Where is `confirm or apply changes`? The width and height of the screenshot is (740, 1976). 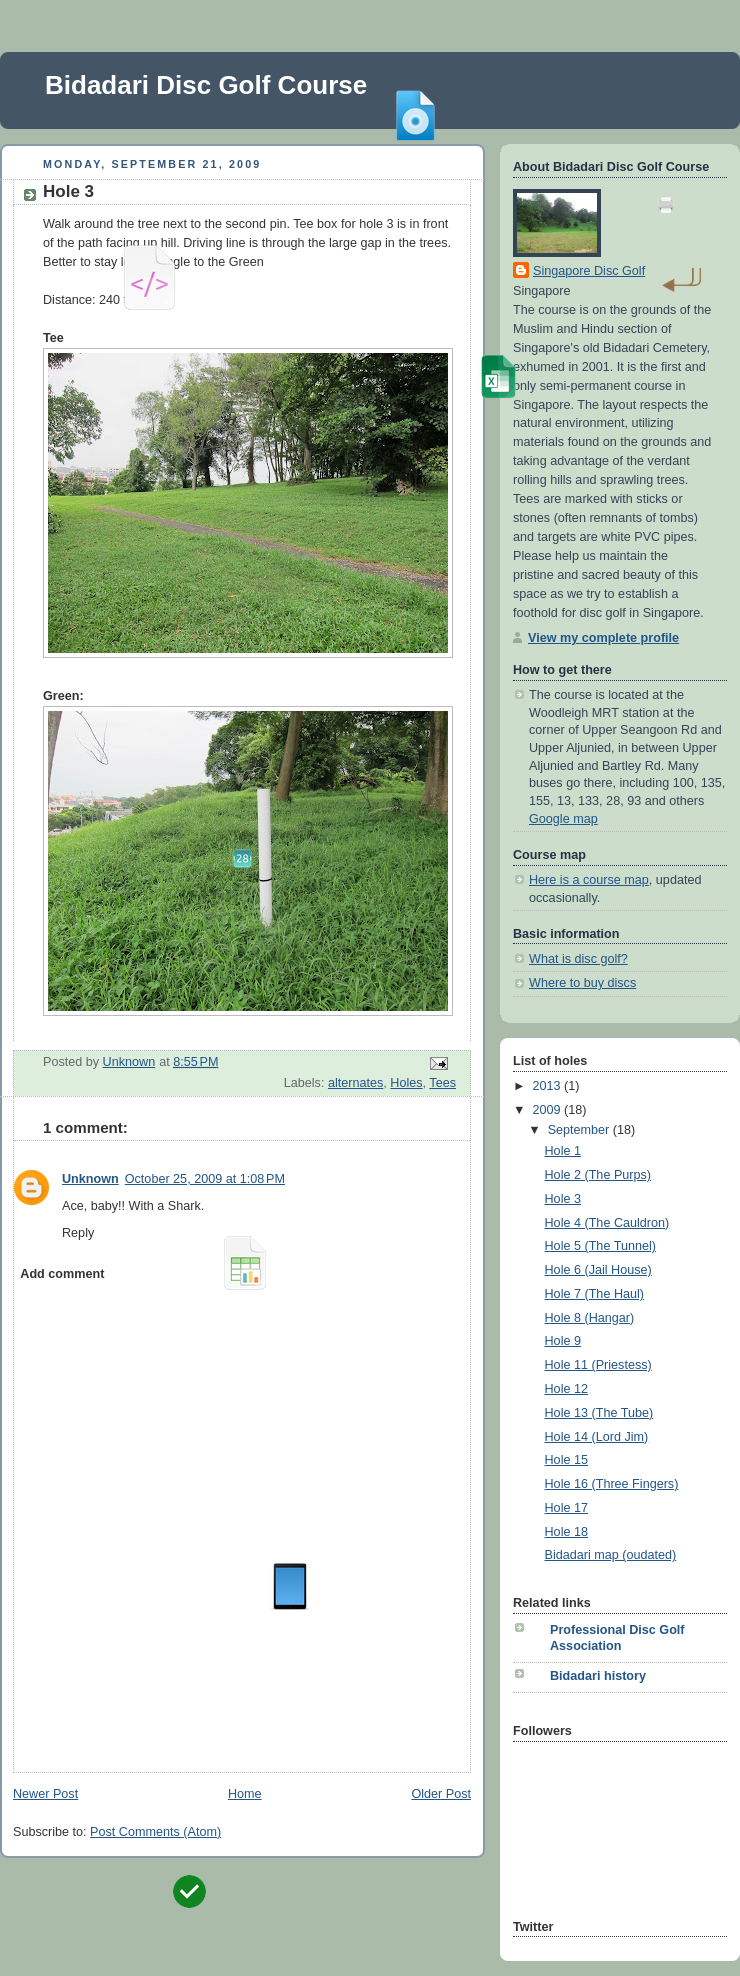 confirm or apply changes is located at coordinates (189, 1891).